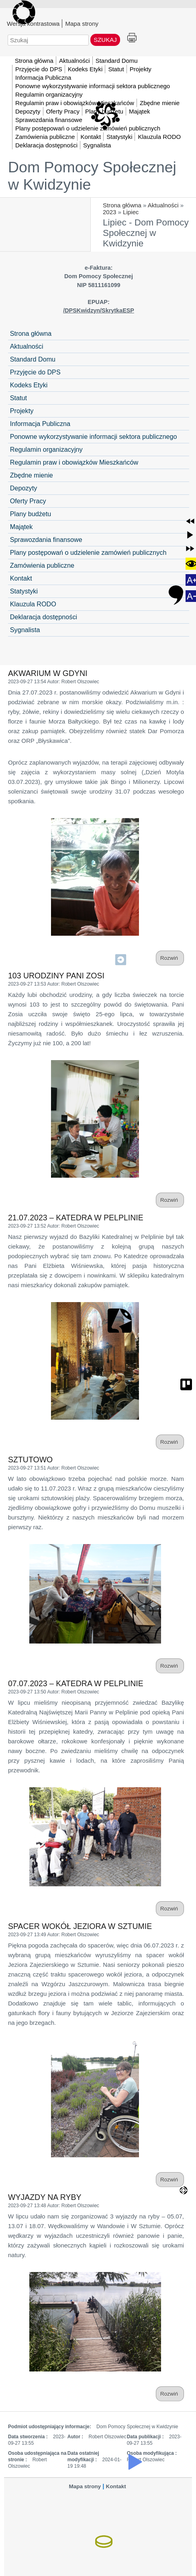 The width and height of the screenshot is (196, 2576). What do you see at coordinates (176, 595) in the screenshot?
I see `open the Monoprix app or website` at bounding box center [176, 595].